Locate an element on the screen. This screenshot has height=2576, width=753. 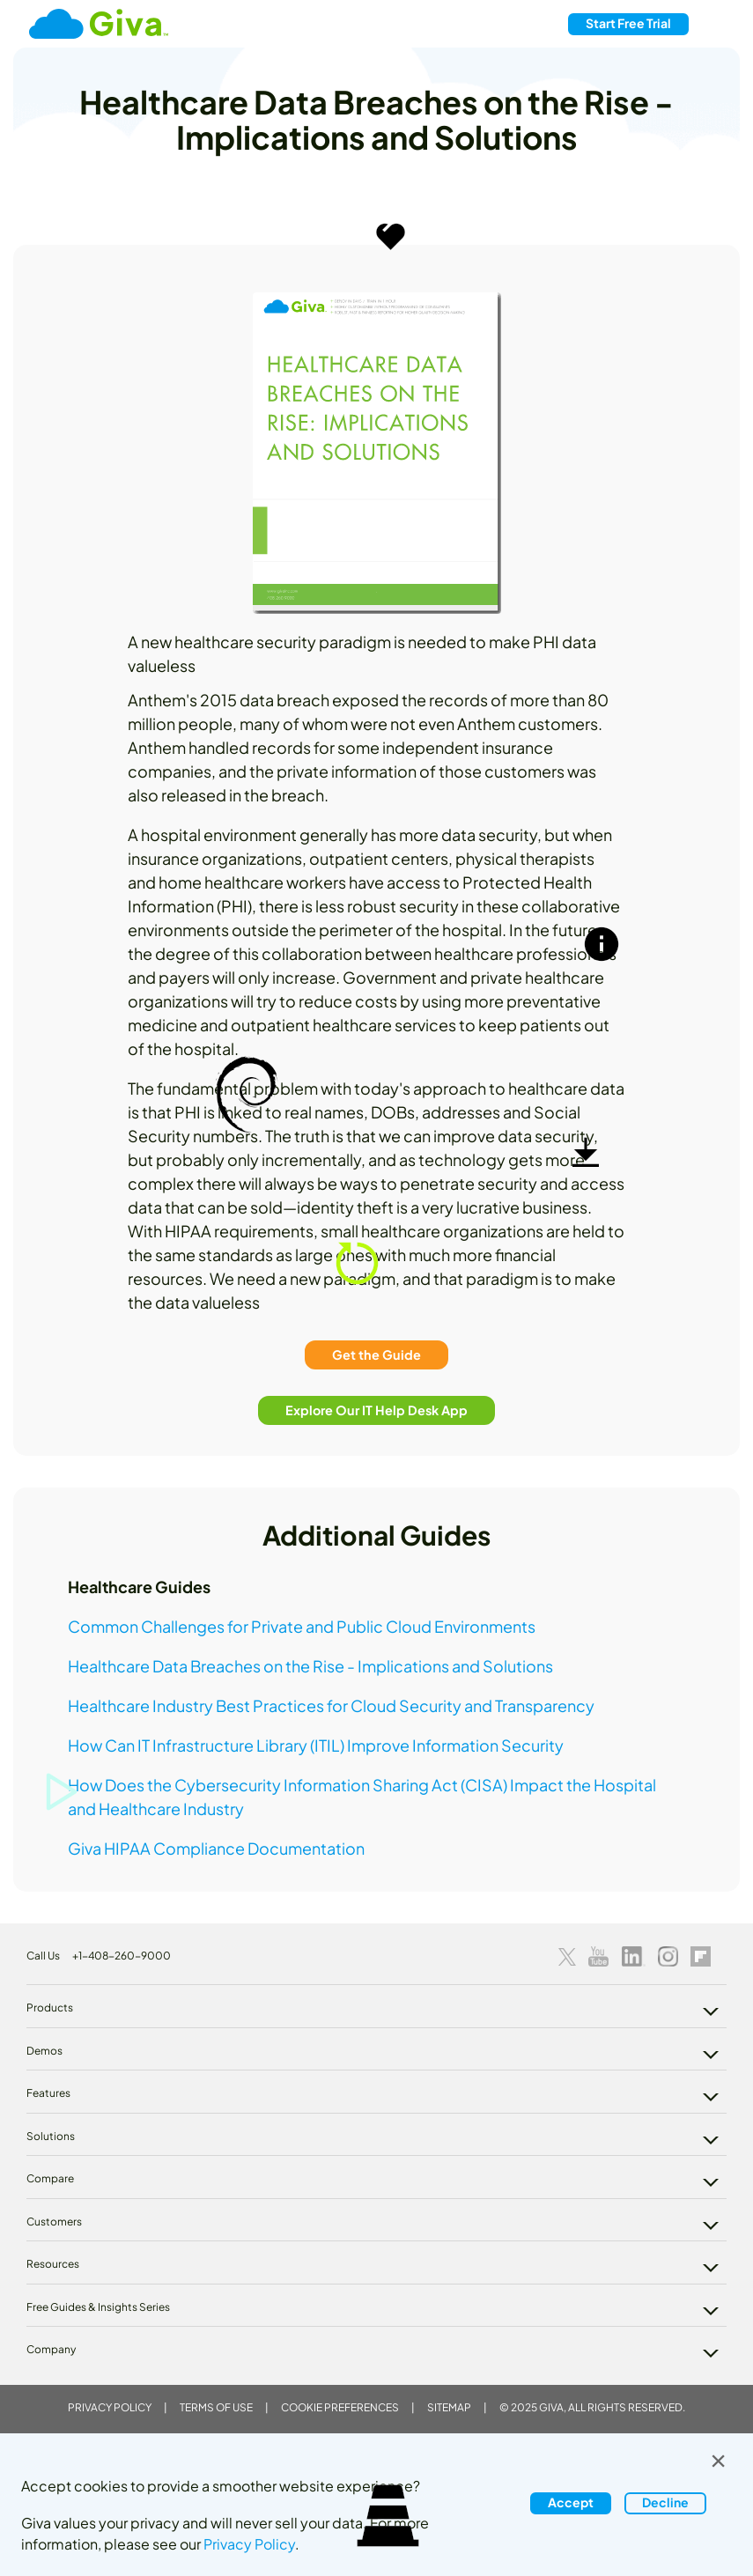
indicates a road closure or blocked route is located at coordinates (388, 2515).